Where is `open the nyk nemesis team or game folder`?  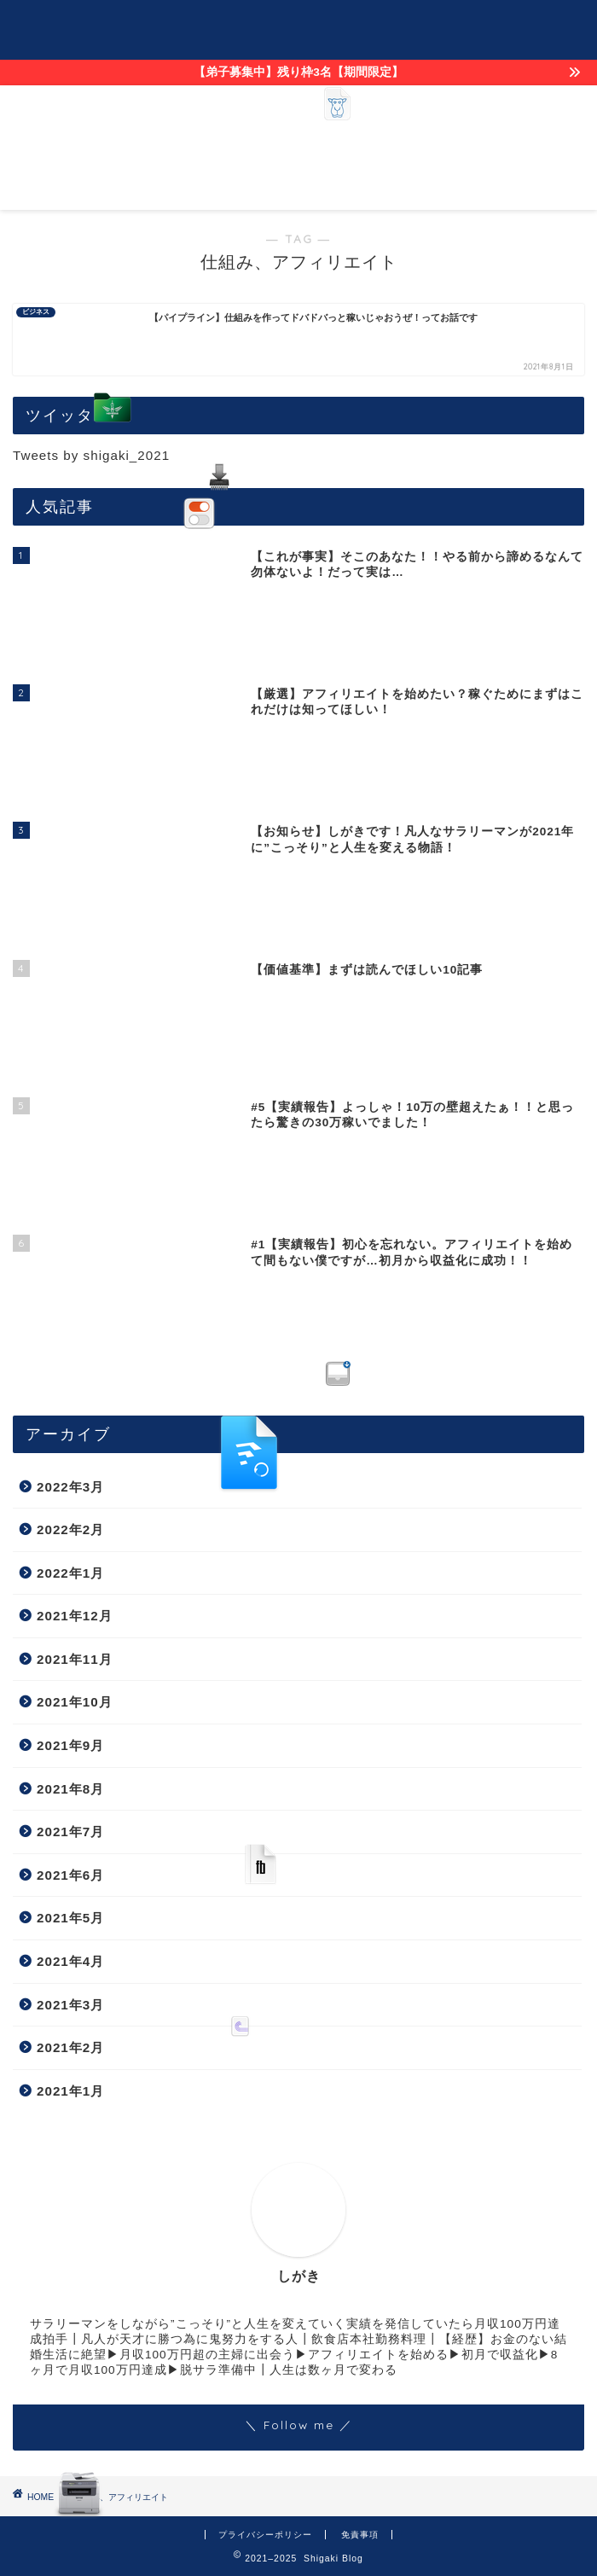
open the nyk nemesis team or game folder is located at coordinates (112, 408).